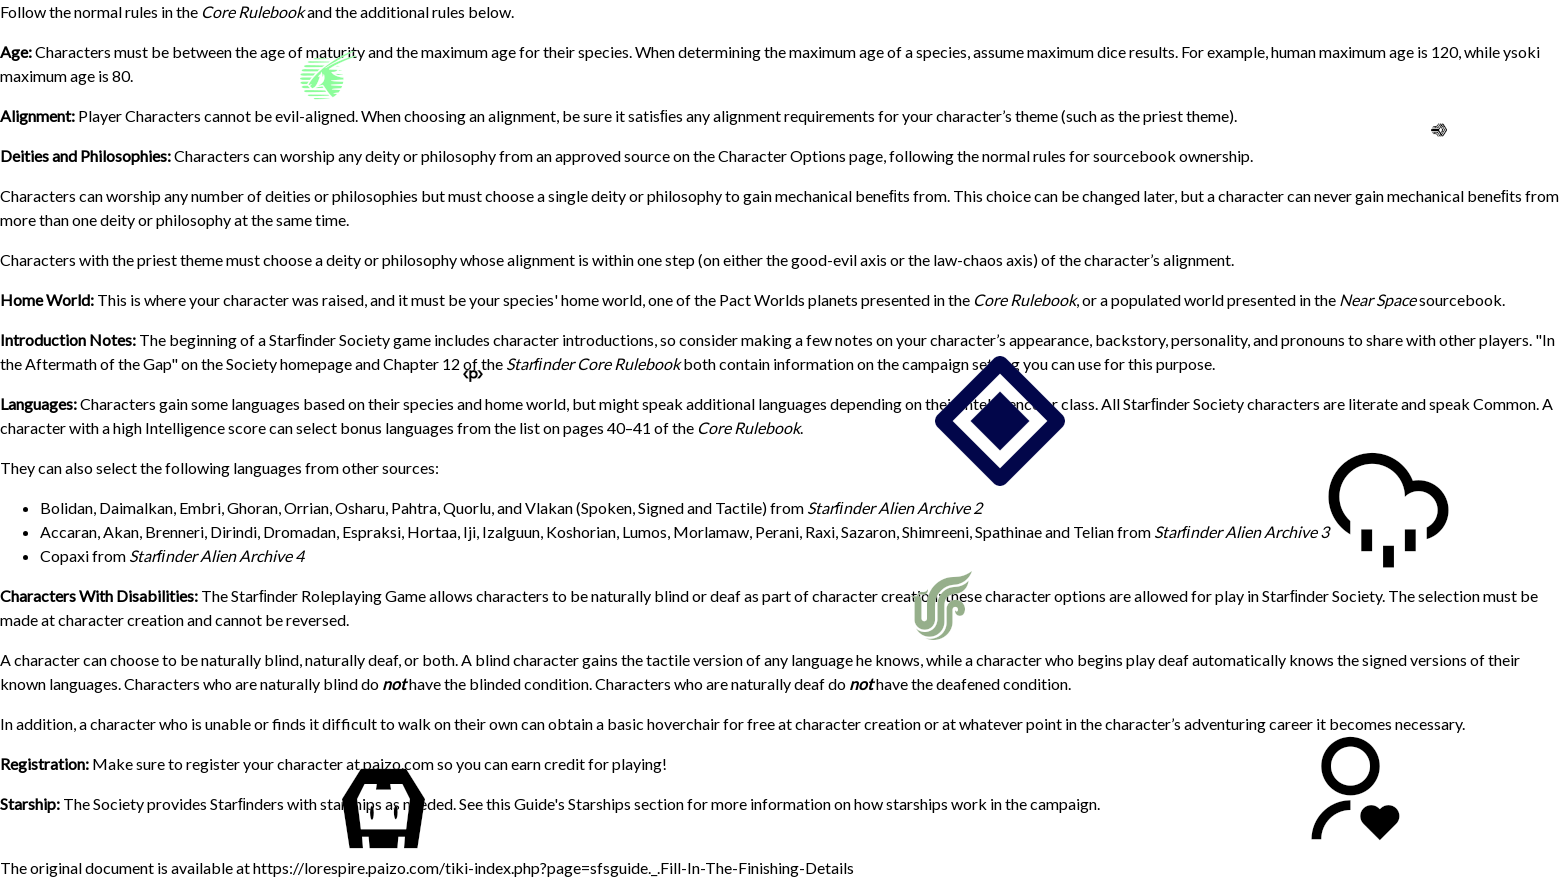  What do you see at coordinates (328, 75) in the screenshot?
I see `qatar airways logo` at bounding box center [328, 75].